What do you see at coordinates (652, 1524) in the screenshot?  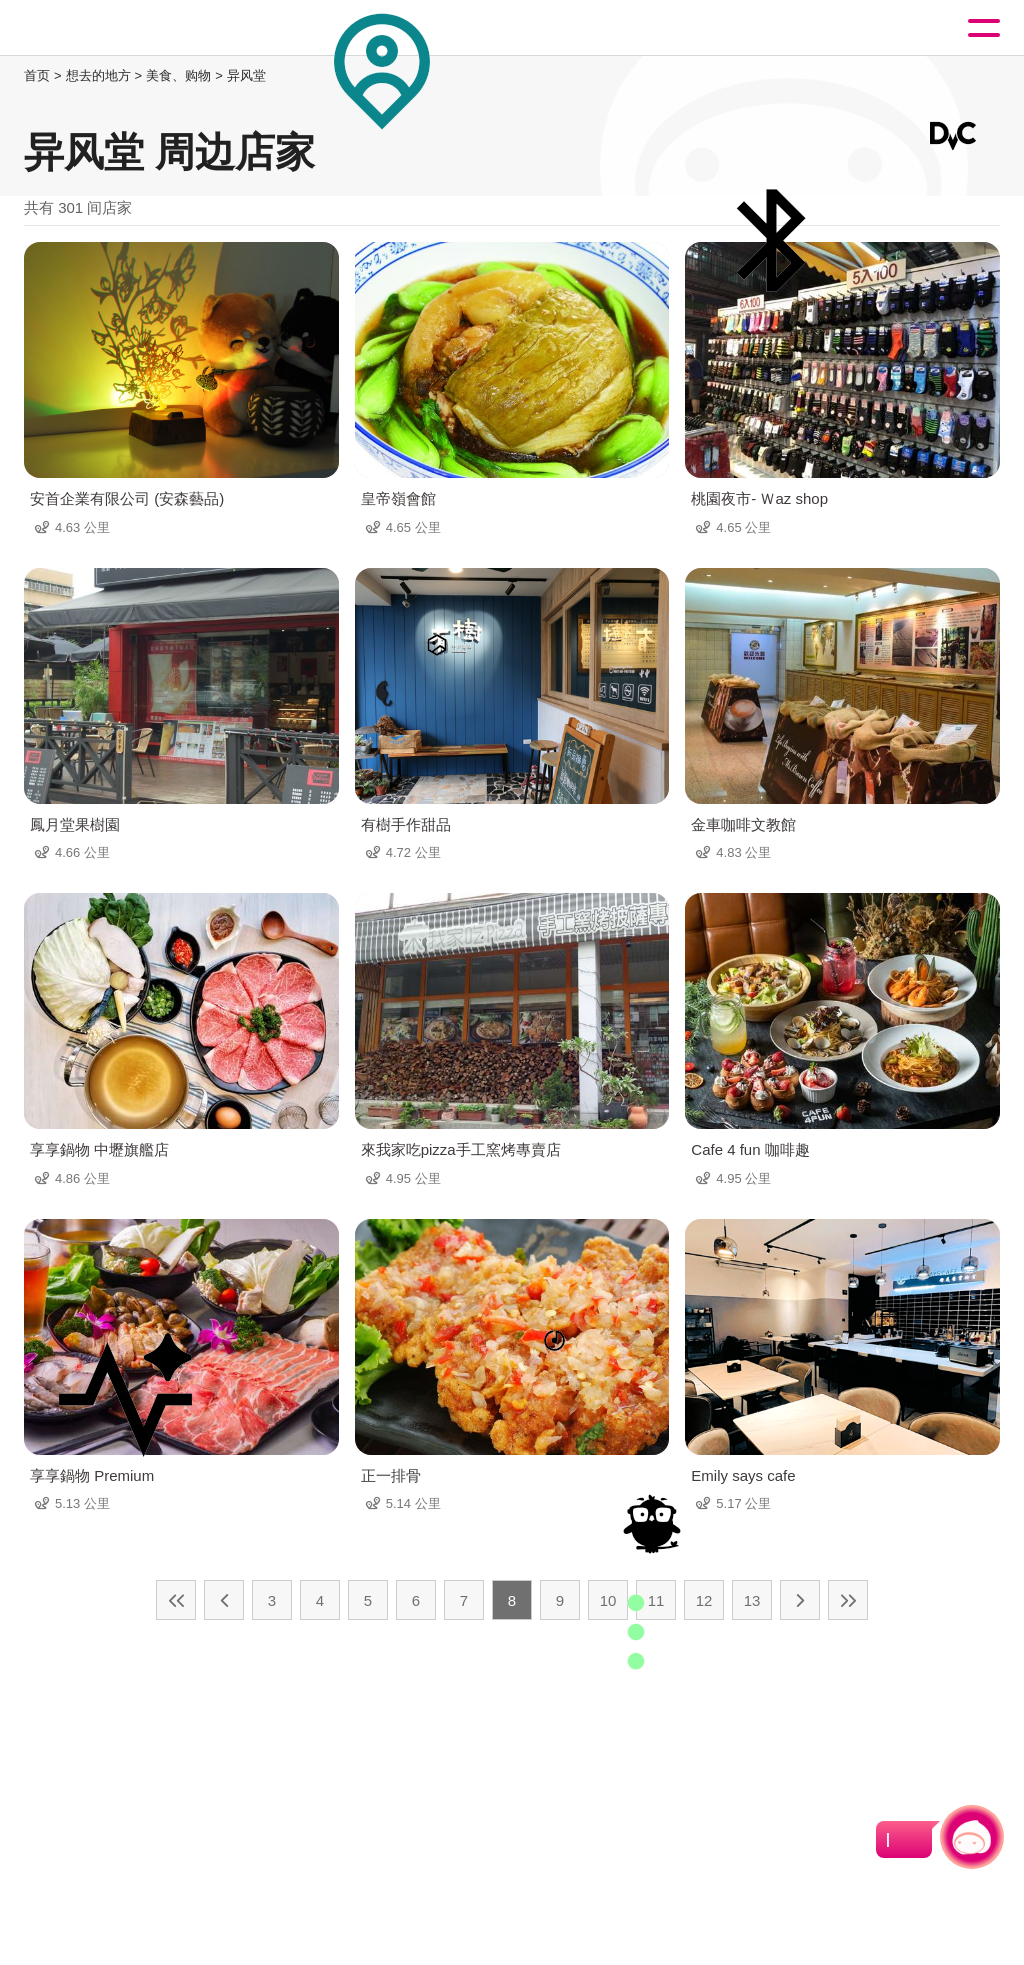 I see `earlybirds brand logo` at bounding box center [652, 1524].